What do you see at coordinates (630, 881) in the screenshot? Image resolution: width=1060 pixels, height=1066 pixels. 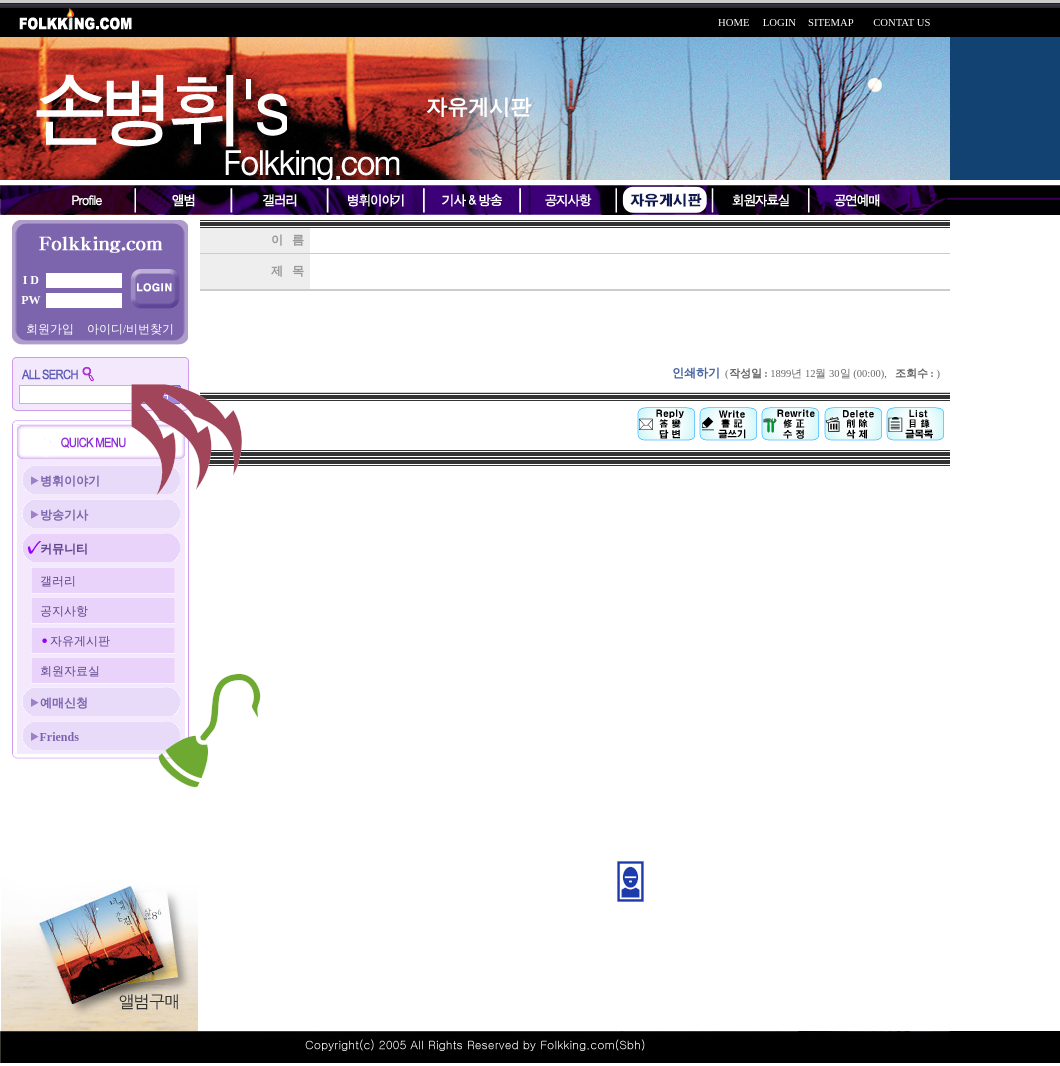 I see `view user profile or account` at bounding box center [630, 881].